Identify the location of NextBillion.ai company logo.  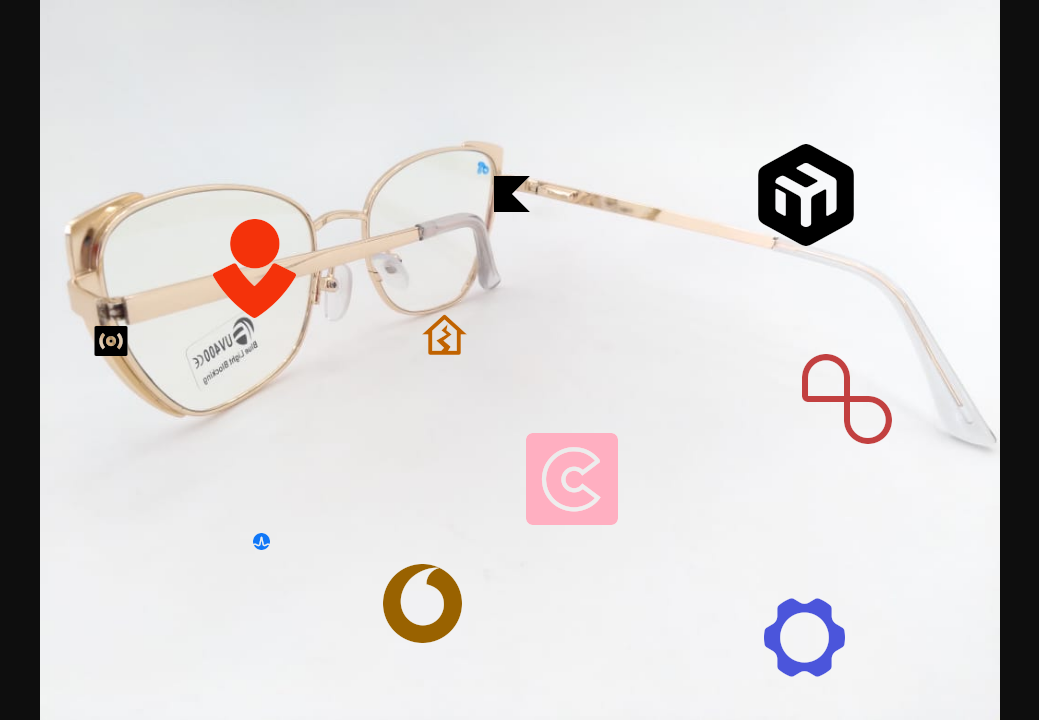
(847, 399).